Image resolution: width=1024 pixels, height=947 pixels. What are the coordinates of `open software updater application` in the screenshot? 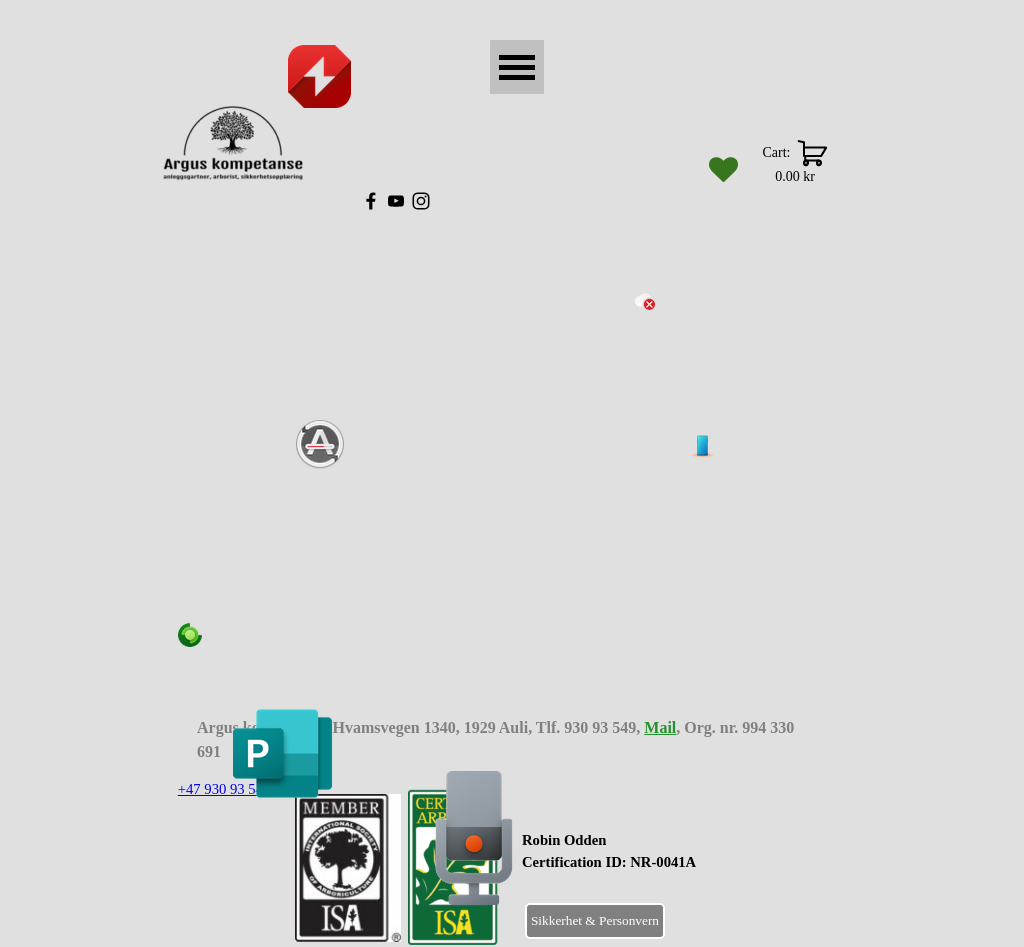 It's located at (320, 444).